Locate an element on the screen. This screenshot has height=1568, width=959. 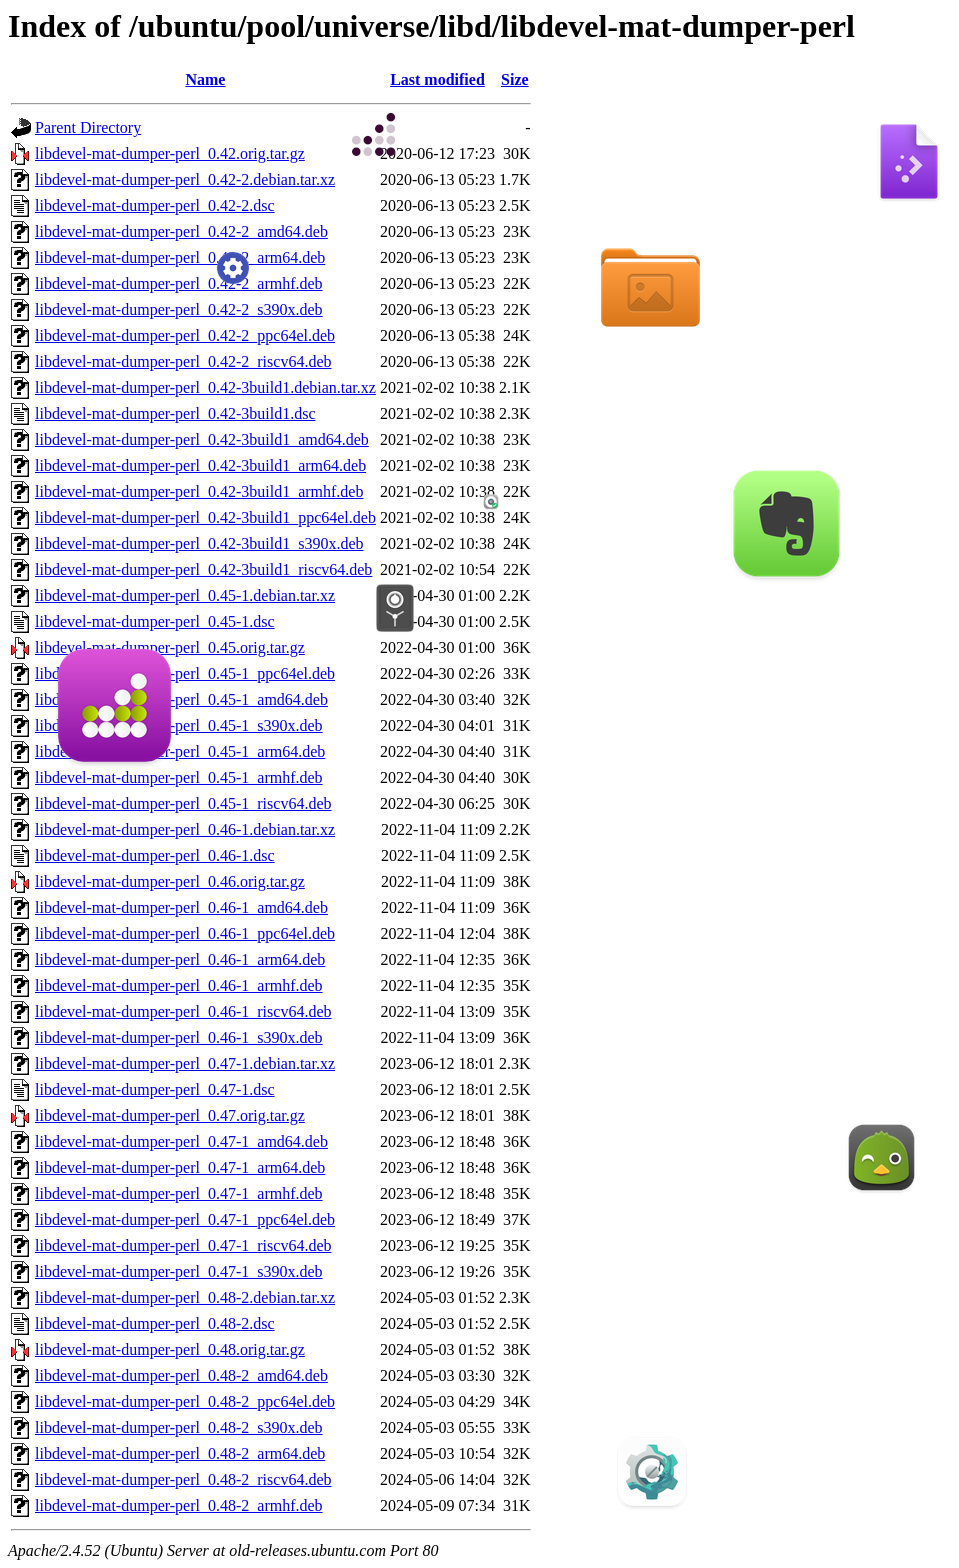
open evernote note-taking app is located at coordinates (786, 523).